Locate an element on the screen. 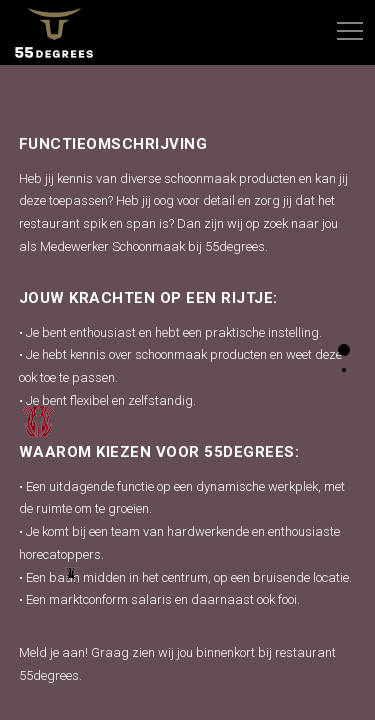 The height and width of the screenshot is (720, 375). indicates volcanic activity or hazard in a game is located at coordinates (71, 575).